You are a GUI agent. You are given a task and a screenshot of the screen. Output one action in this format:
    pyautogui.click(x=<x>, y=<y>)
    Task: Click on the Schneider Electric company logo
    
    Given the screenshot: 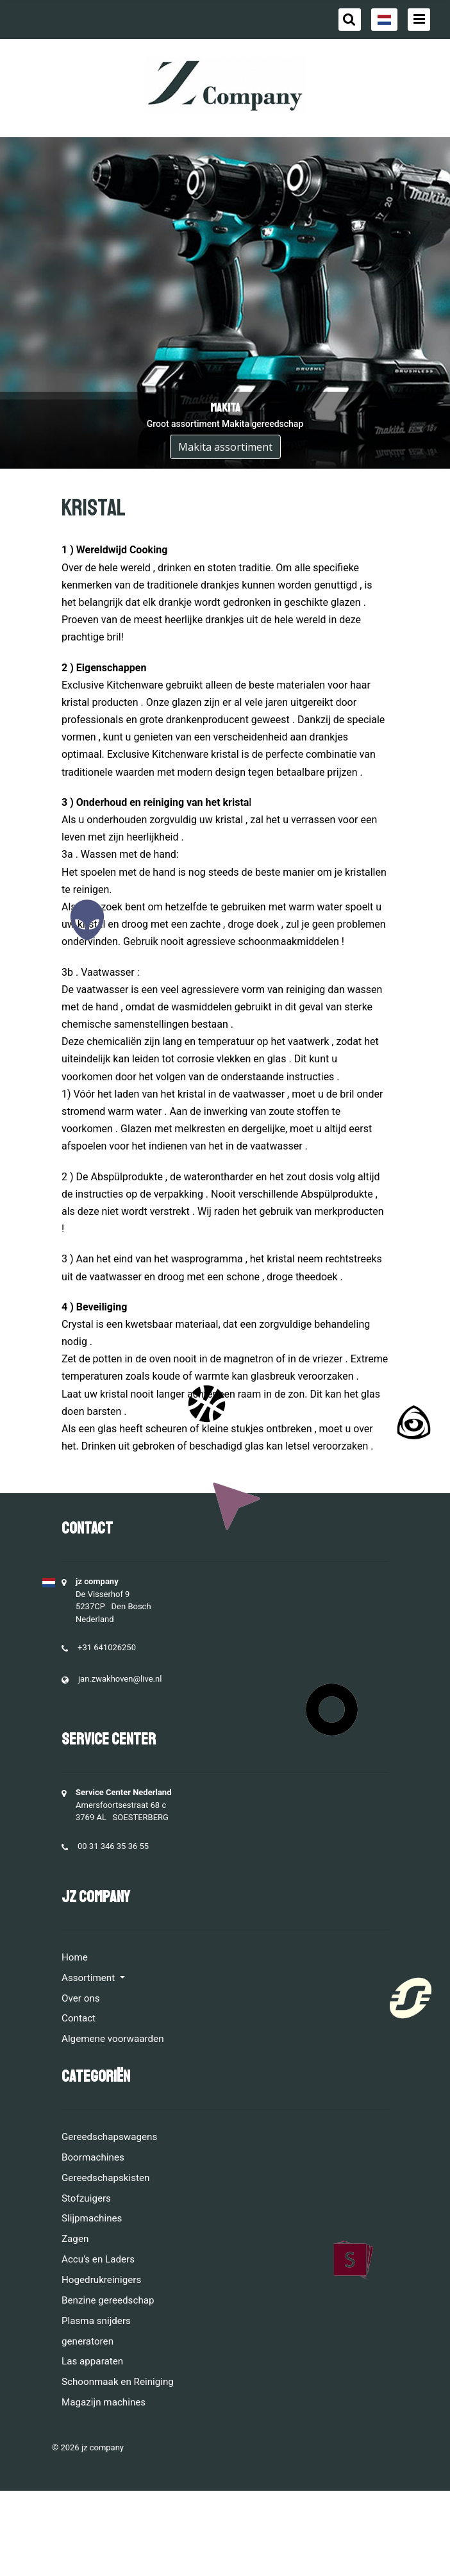 What is the action you would take?
    pyautogui.click(x=410, y=1998)
    